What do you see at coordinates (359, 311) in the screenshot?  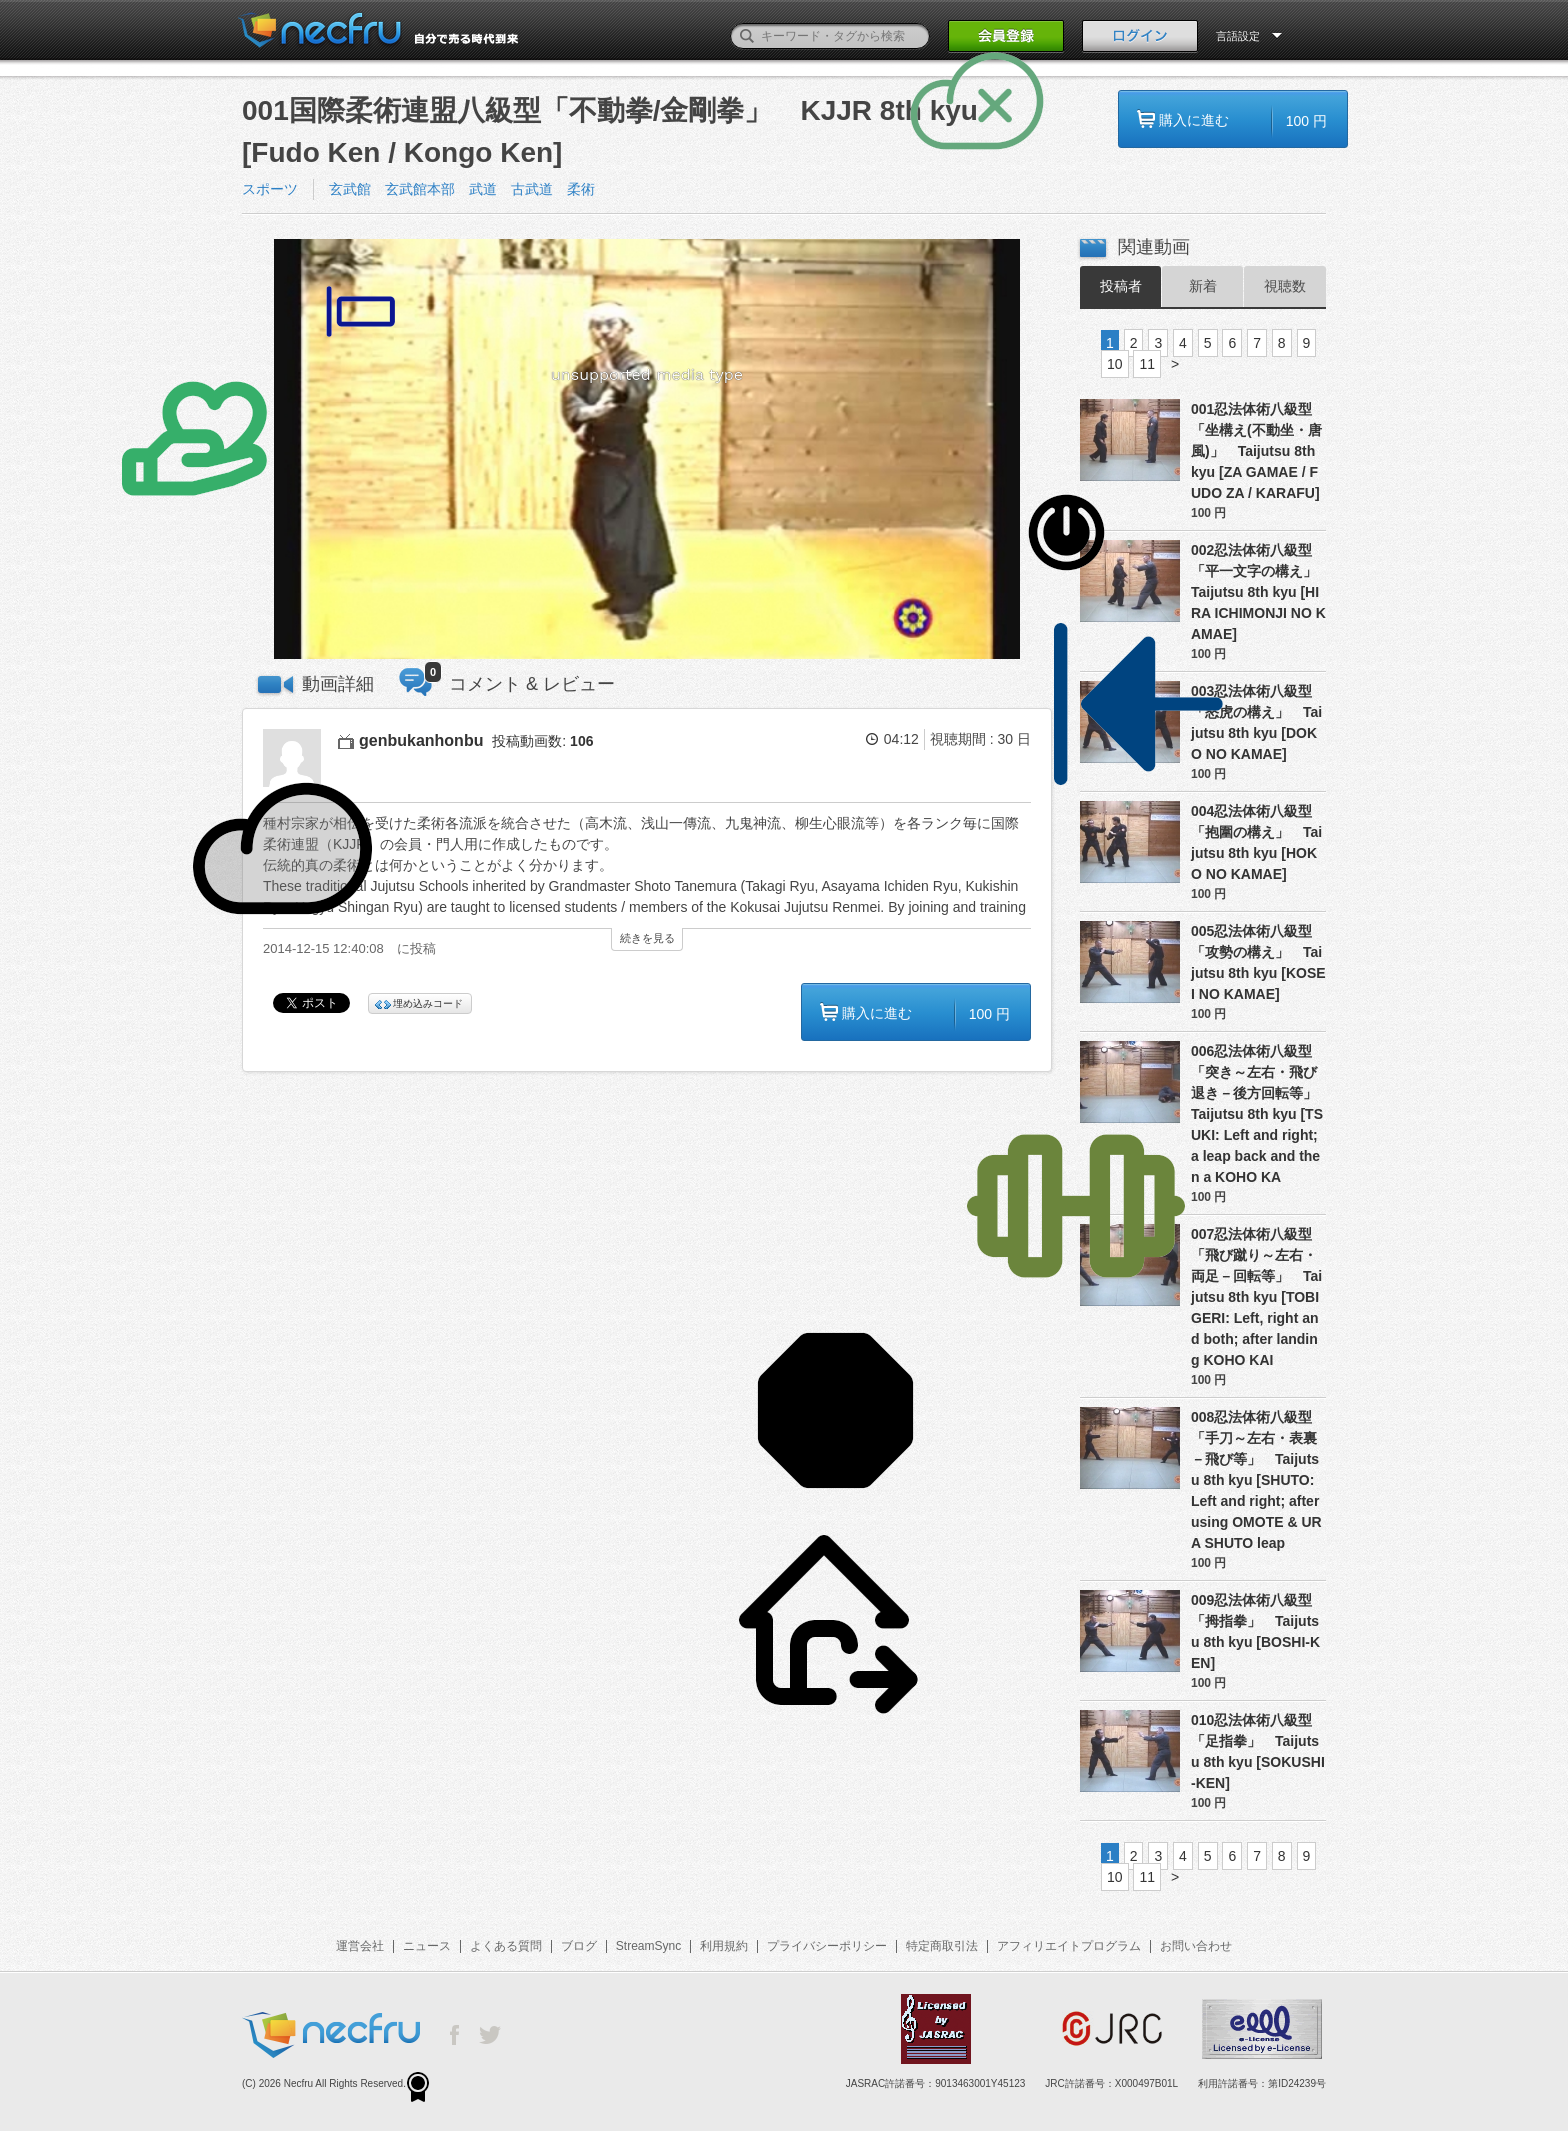 I see `align content to the left` at bounding box center [359, 311].